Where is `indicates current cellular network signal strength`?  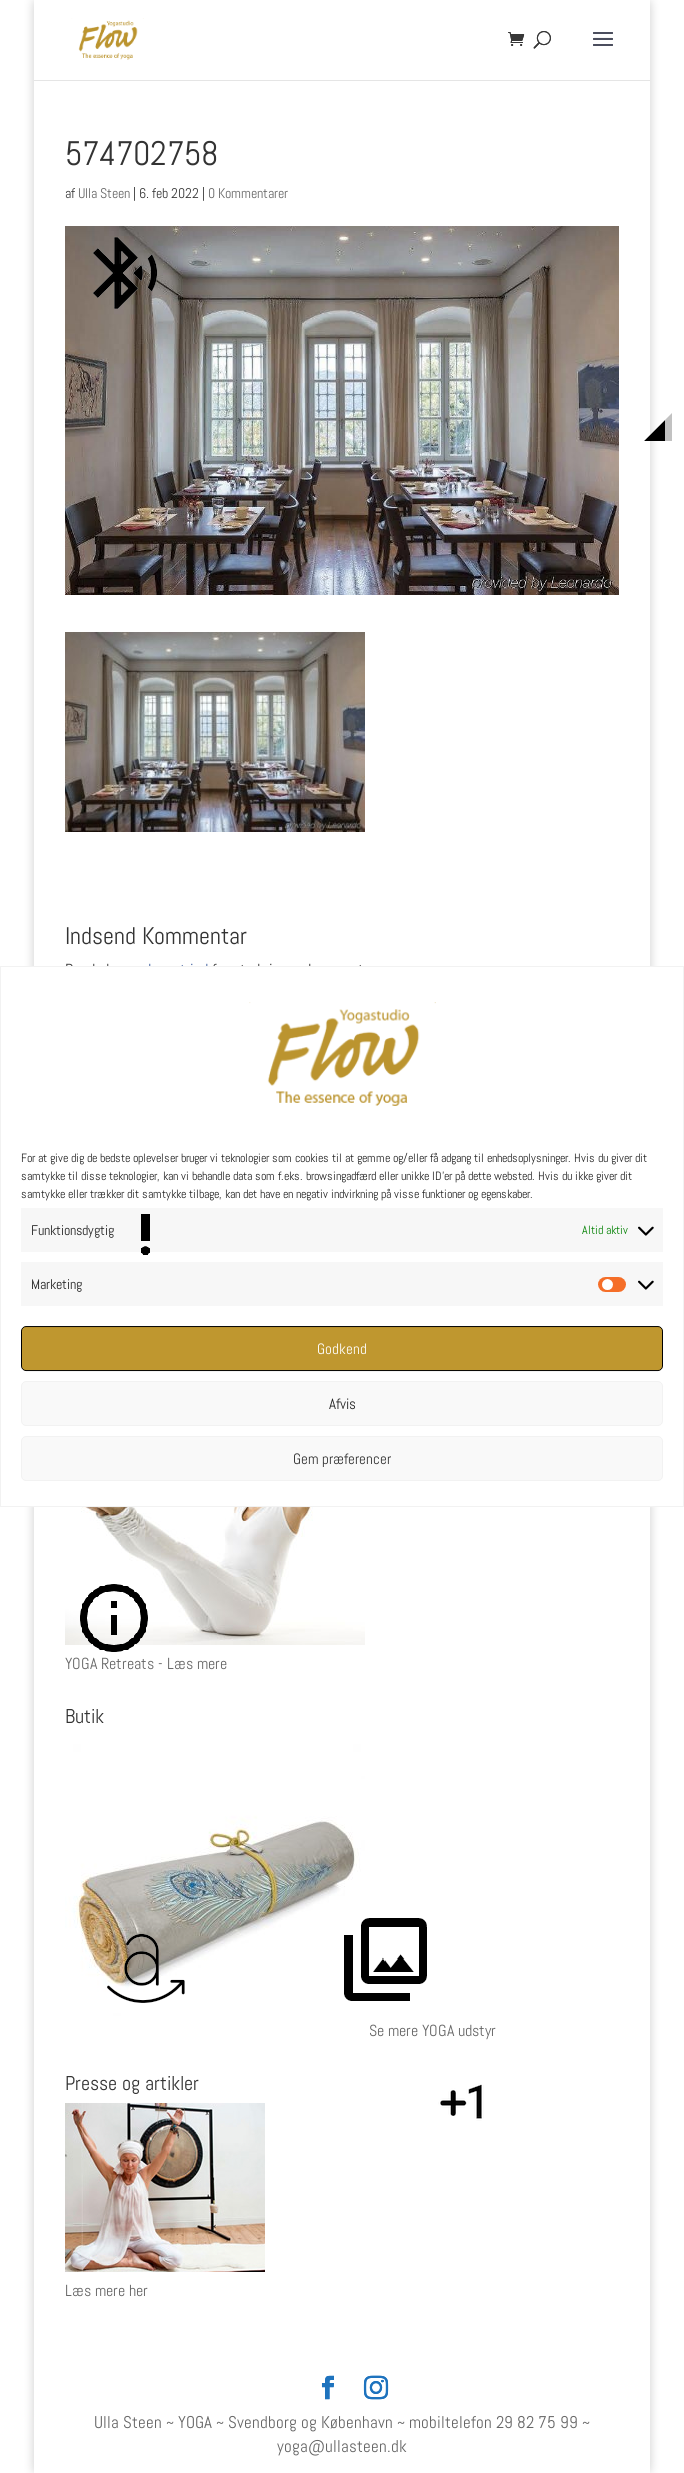
indicates current cellular network signal strength is located at coordinates (658, 427).